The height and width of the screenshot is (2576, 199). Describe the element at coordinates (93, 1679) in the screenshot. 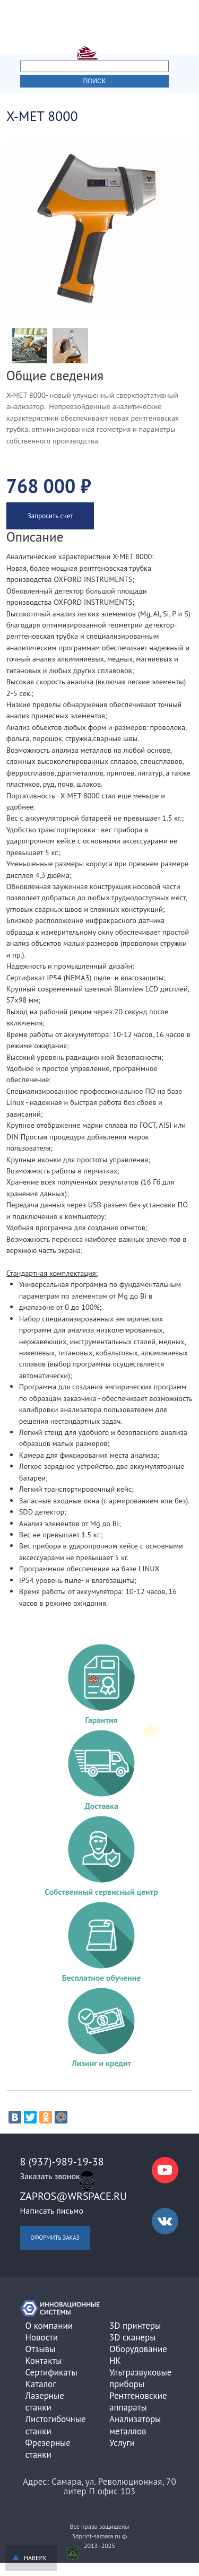

I see `select or place a platform tile` at that location.